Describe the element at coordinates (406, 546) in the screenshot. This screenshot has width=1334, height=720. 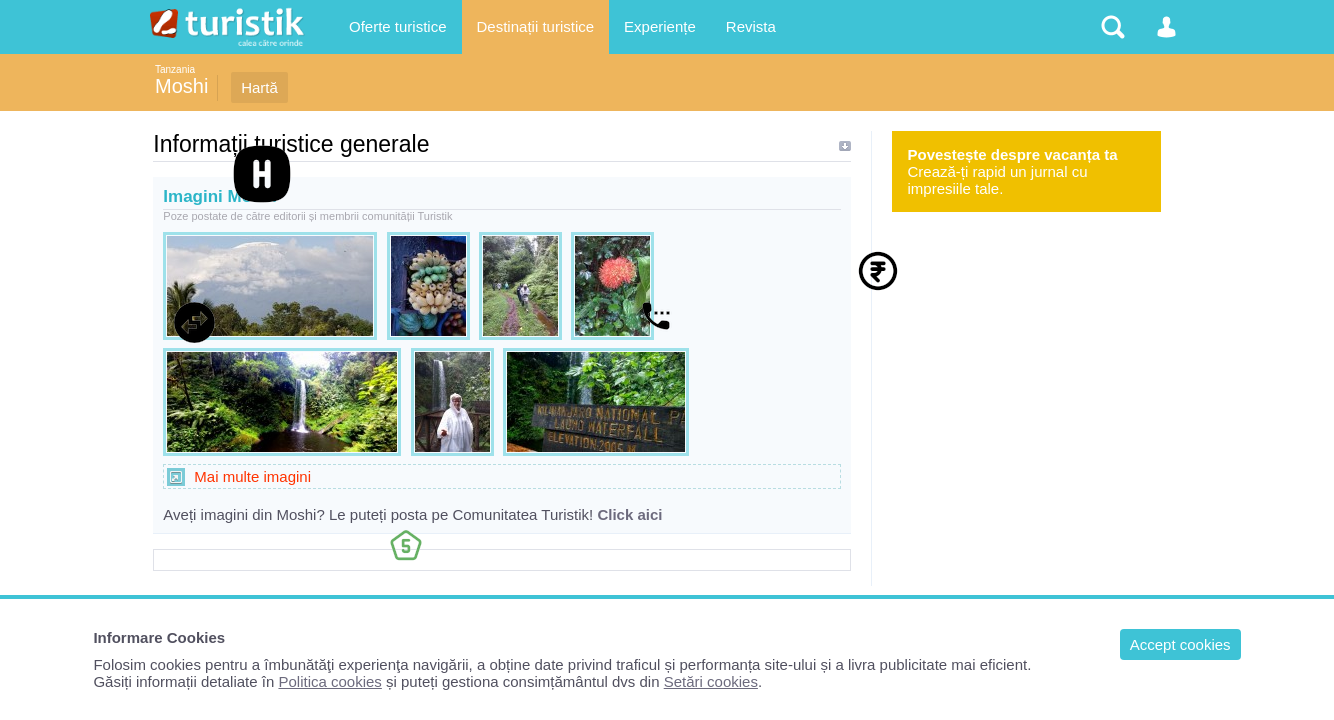
I see `indicates step 5 in a multi-step process` at that location.